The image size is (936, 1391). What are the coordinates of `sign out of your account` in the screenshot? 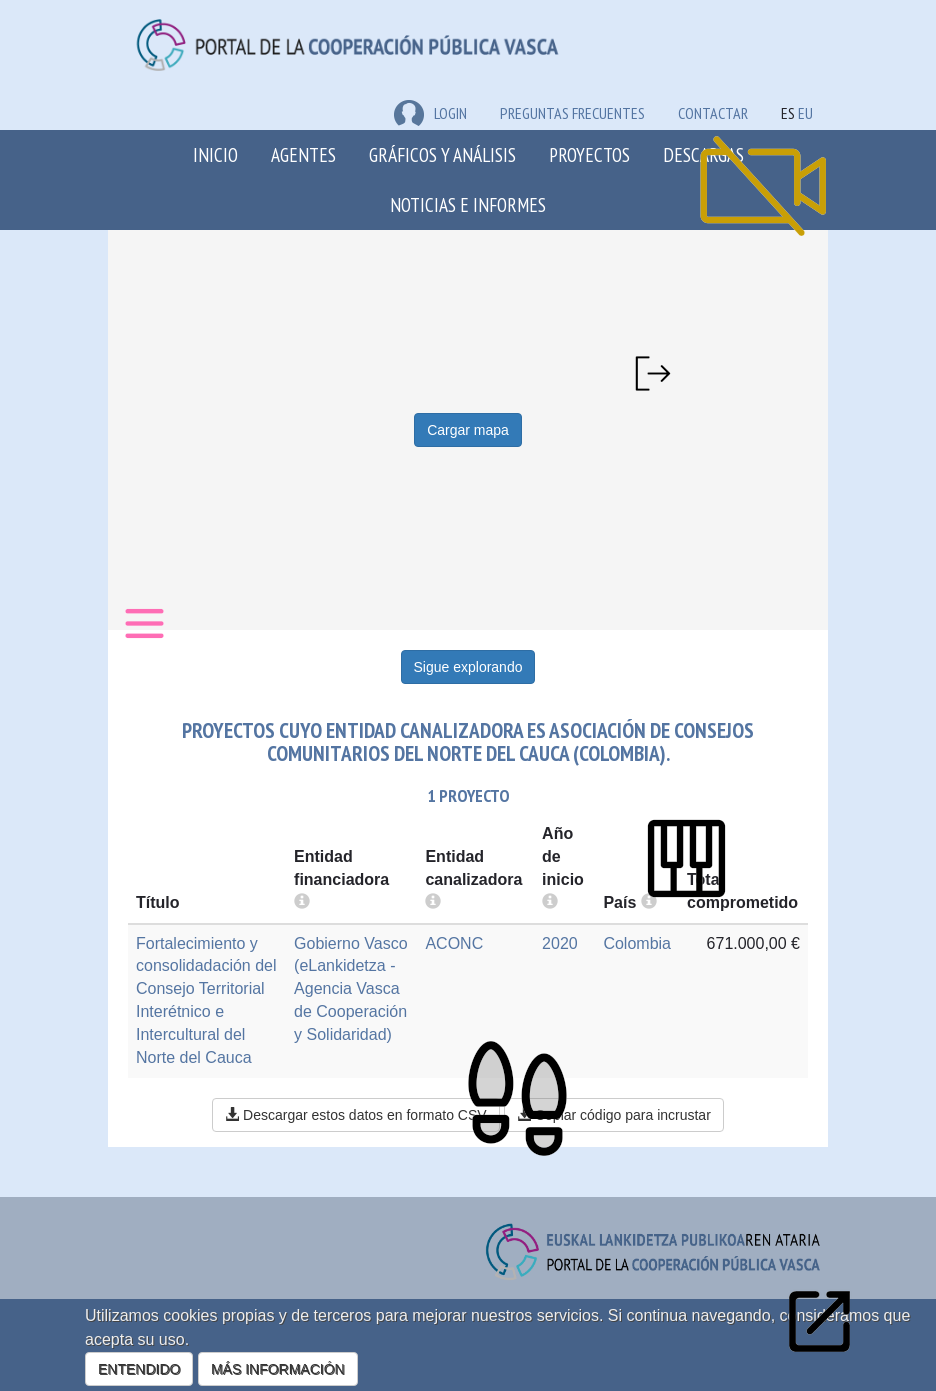 It's located at (651, 373).